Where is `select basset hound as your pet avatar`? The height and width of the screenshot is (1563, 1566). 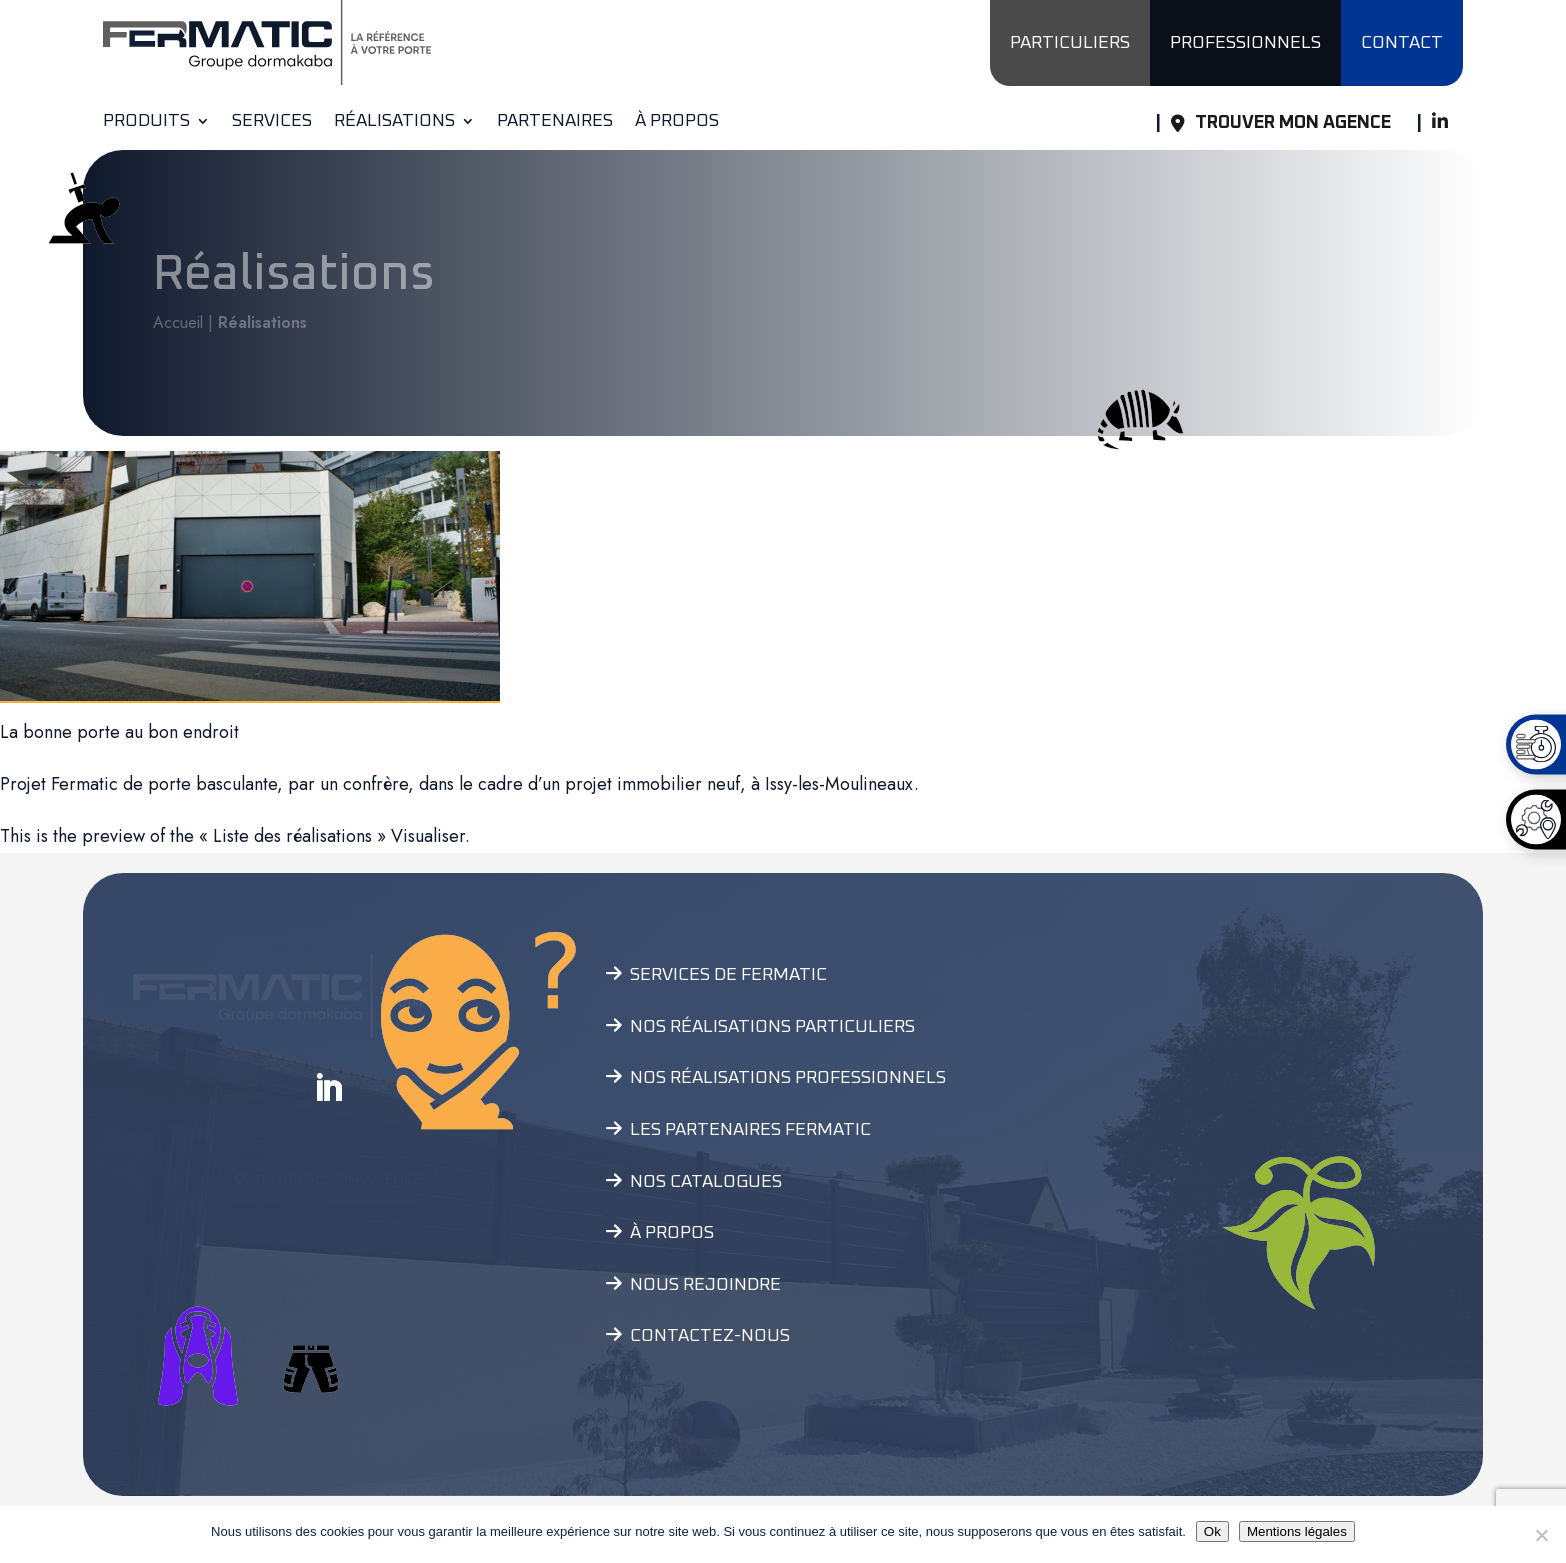
select basset hound as your pet avatar is located at coordinates (198, 1356).